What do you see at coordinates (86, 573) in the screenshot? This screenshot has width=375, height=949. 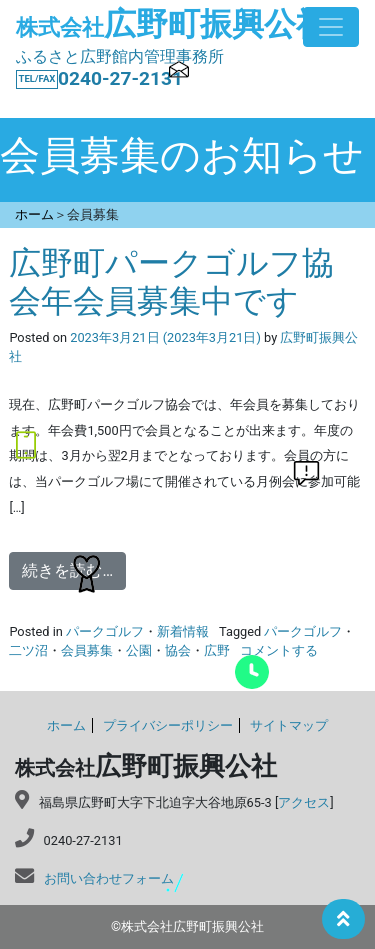 I see `view sponsor tiers and levels` at bounding box center [86, 573].